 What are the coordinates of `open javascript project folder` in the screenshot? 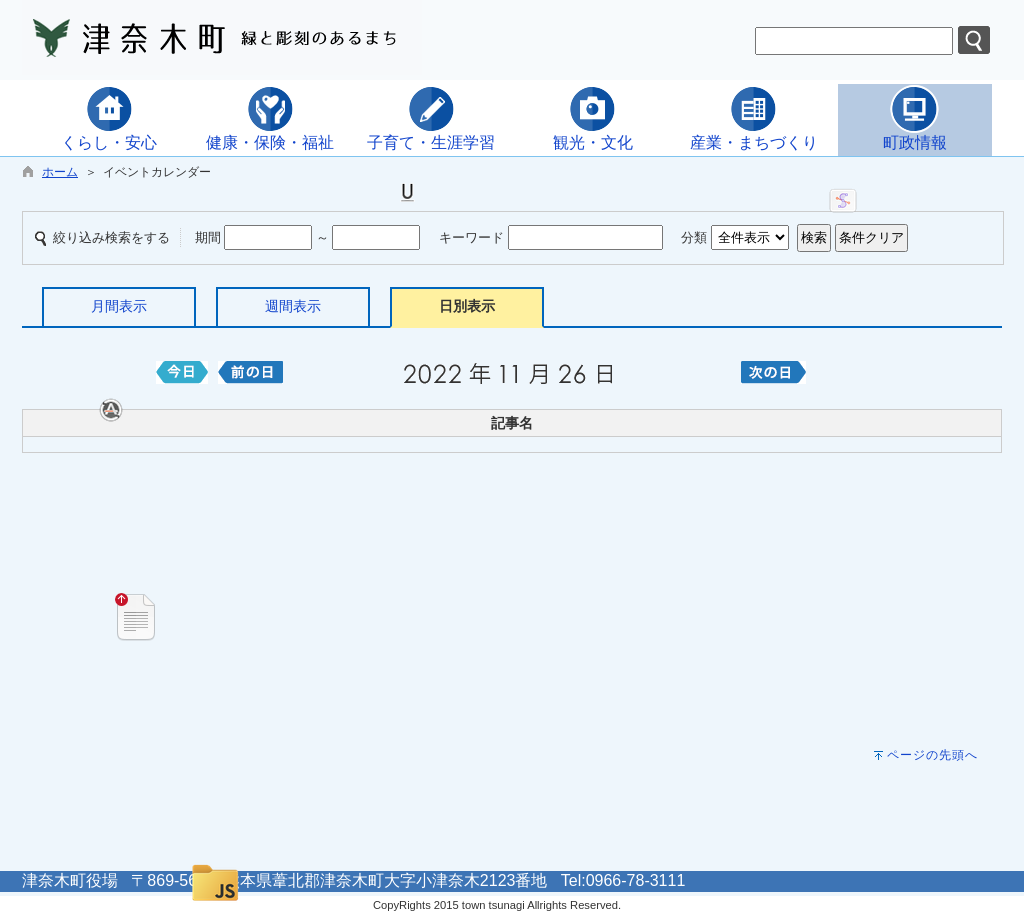 It's located at (215, 884).